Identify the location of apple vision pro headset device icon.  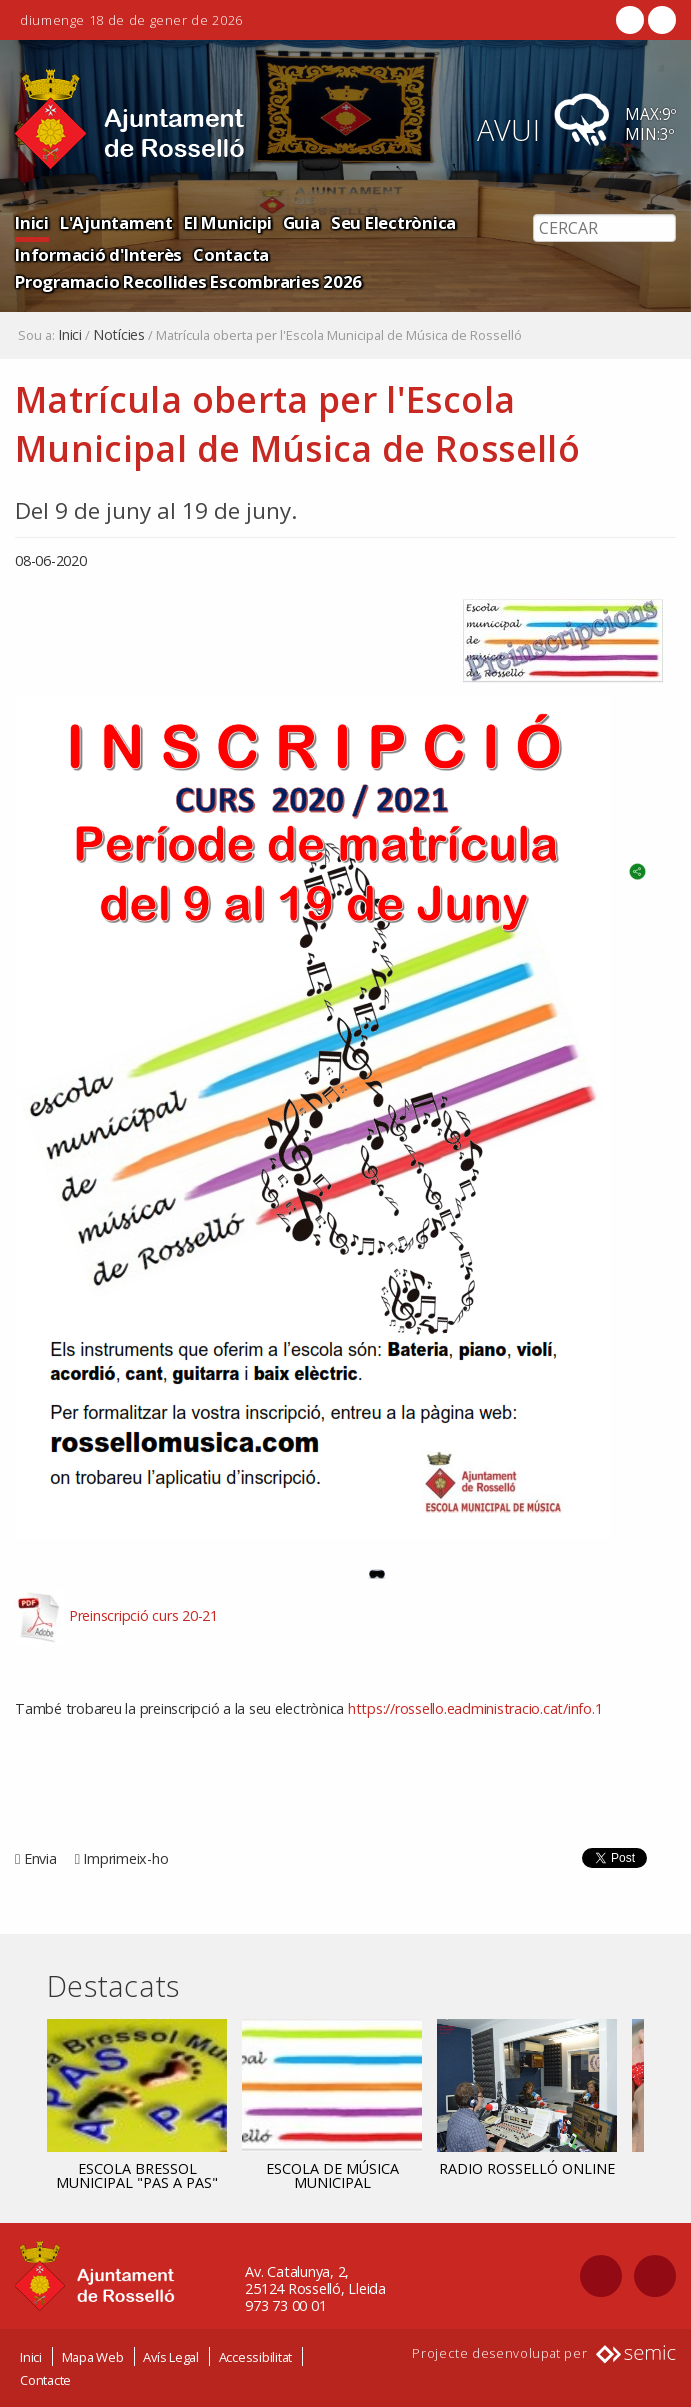
(377, 1574).